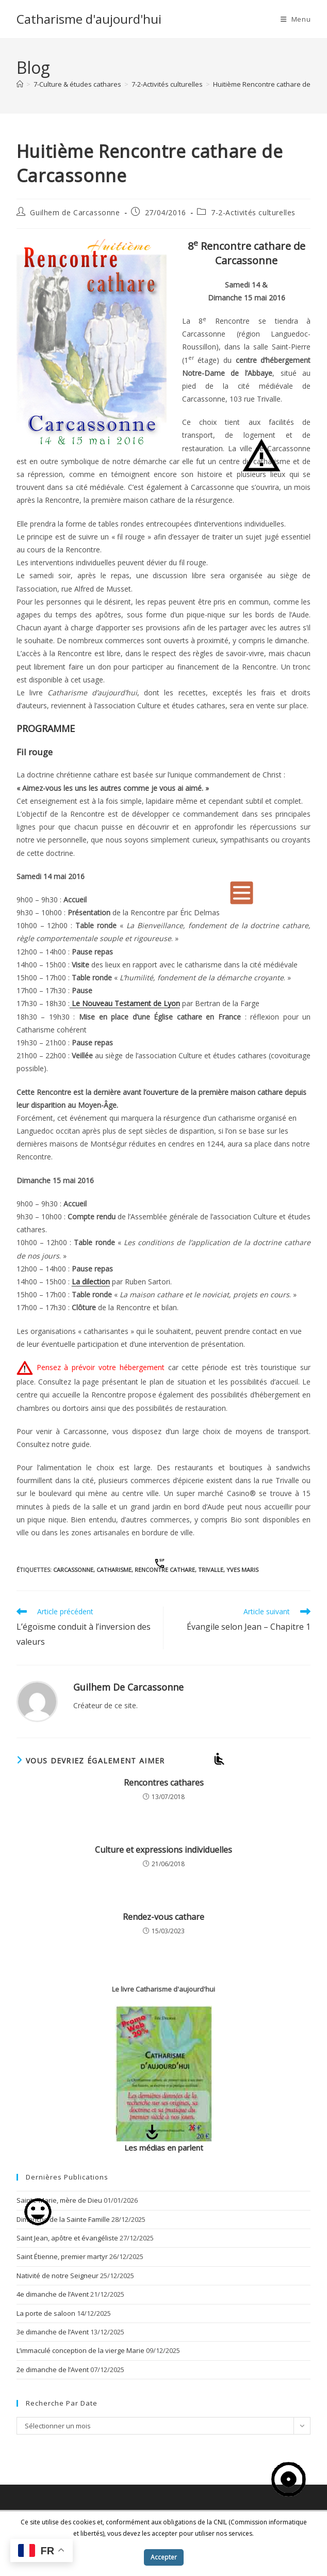 The width and height of the screenshot is (327, 2576). I want to click on view list of items, so click(241, 893).